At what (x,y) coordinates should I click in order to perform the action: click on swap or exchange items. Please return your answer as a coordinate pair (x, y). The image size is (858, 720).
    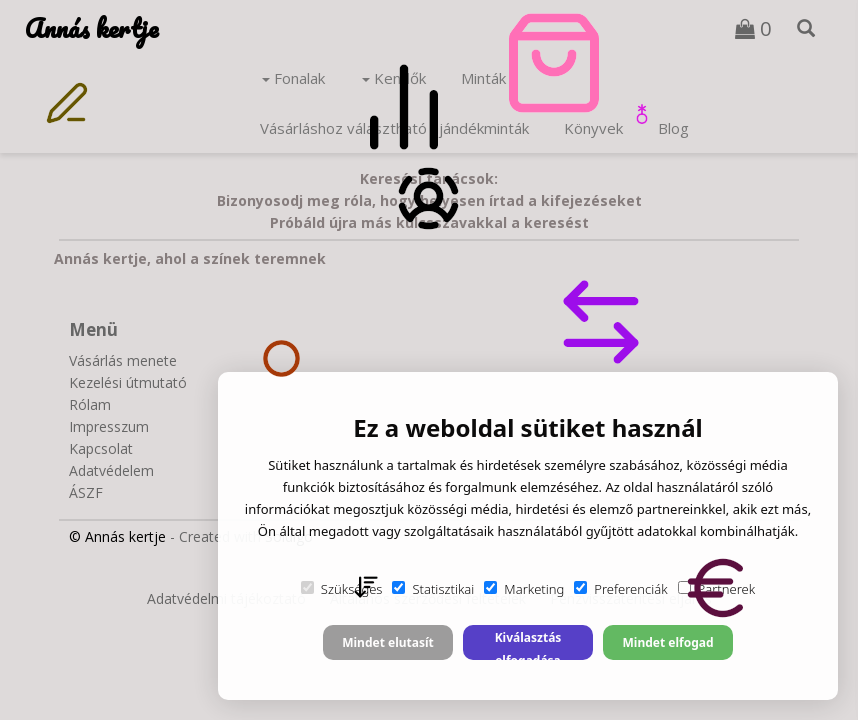
    Looking at the image, I should click on (601, 322).